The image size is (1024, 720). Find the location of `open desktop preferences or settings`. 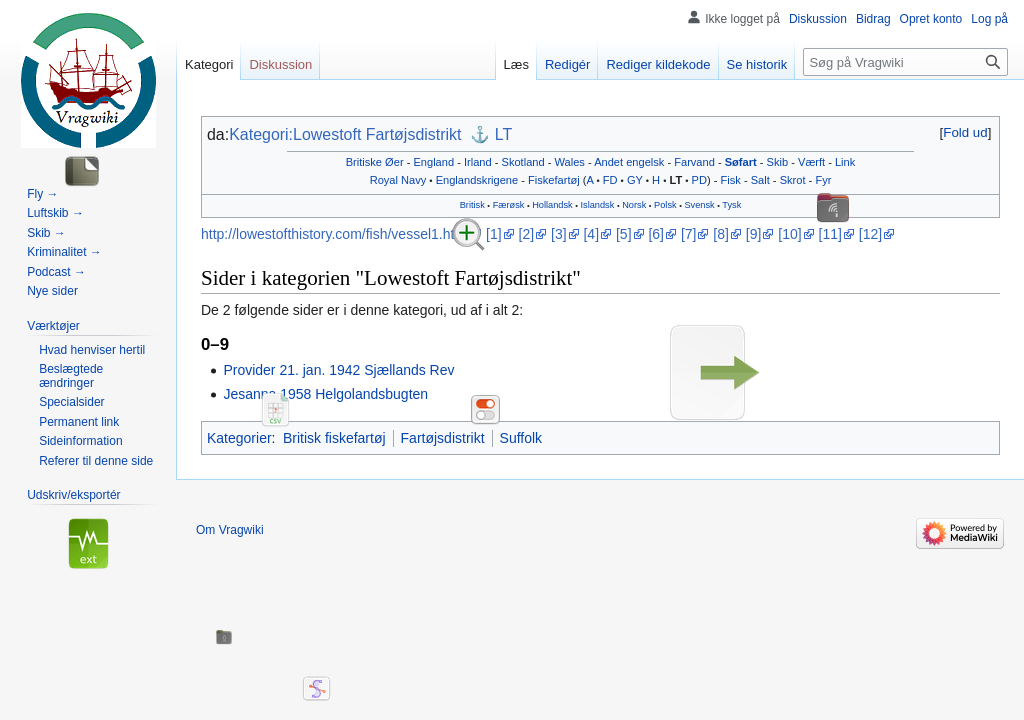

open desktop preferences or settings is located at coordinates (485, 409).